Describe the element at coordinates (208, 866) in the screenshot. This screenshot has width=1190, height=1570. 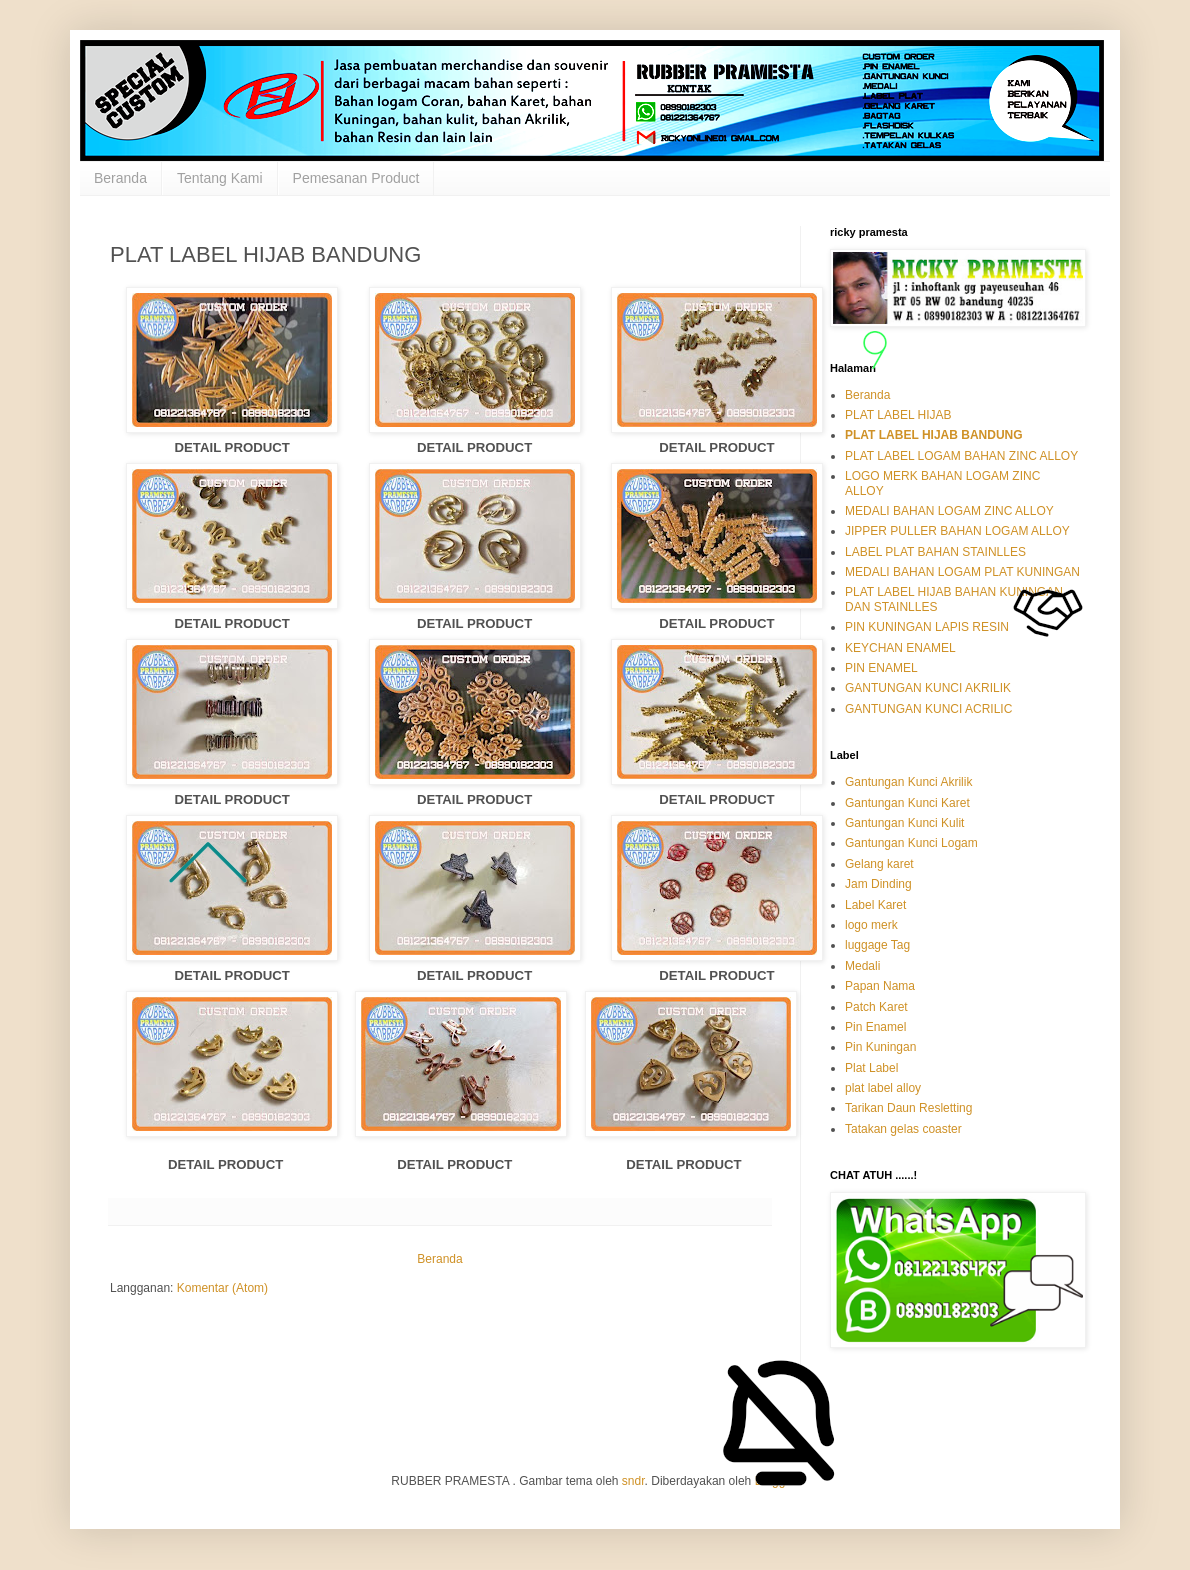
I see `collapse an expanded section` at that location.